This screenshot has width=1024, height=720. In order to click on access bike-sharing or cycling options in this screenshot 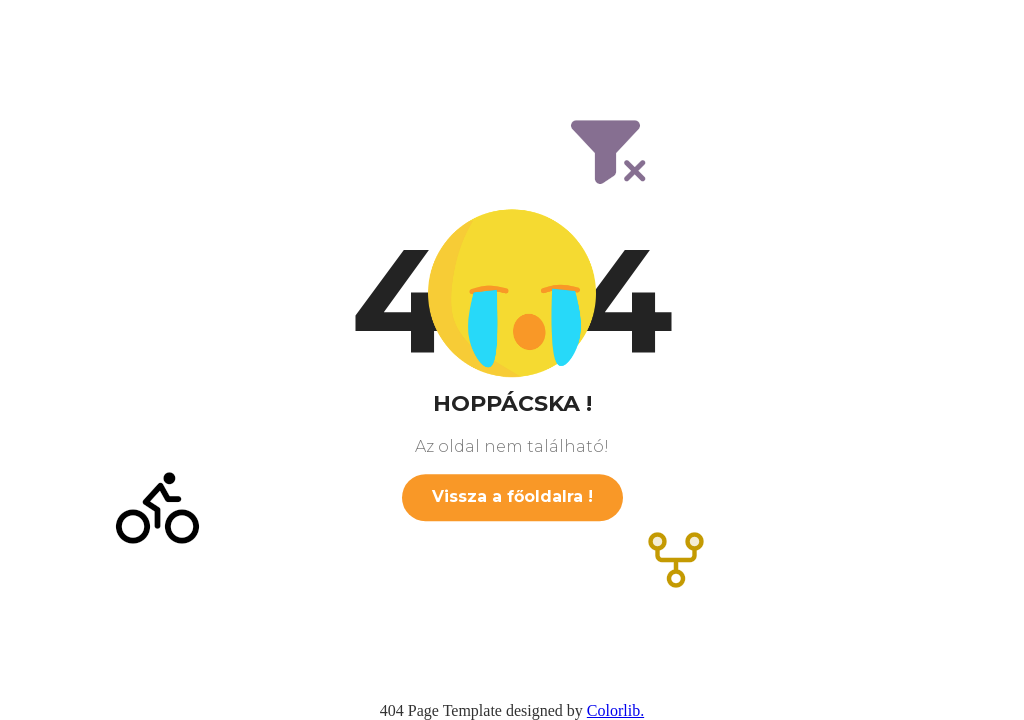, I will do `click(157, 506)`.